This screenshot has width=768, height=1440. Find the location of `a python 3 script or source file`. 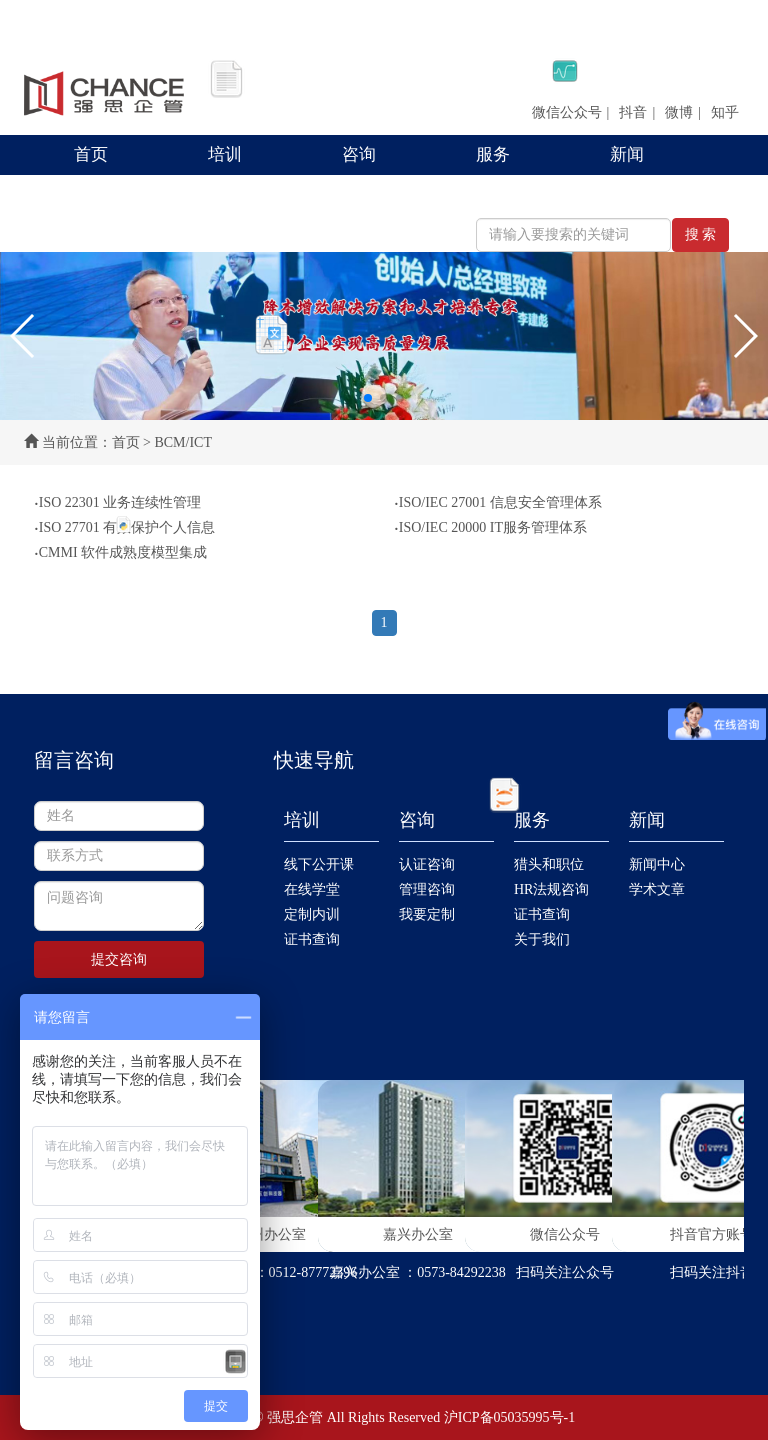

a python 3 script or source file is located at coordinates (123, 524).